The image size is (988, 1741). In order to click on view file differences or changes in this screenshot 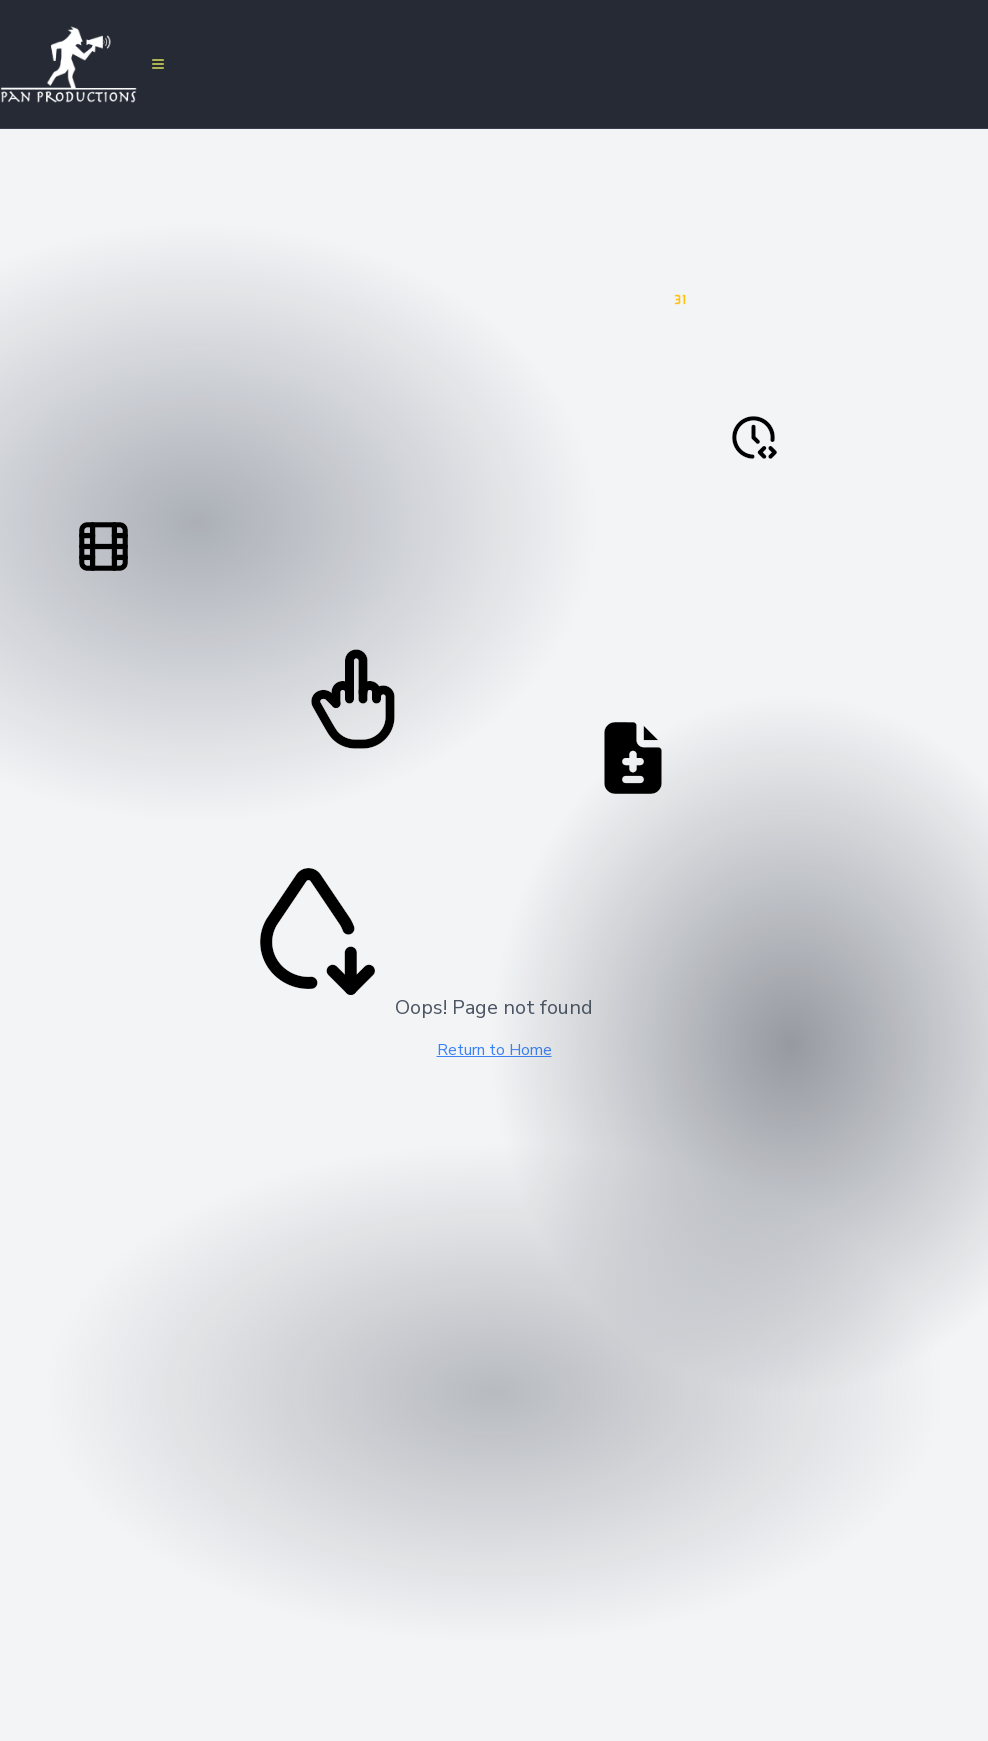, I will do `click(633, 758)`.